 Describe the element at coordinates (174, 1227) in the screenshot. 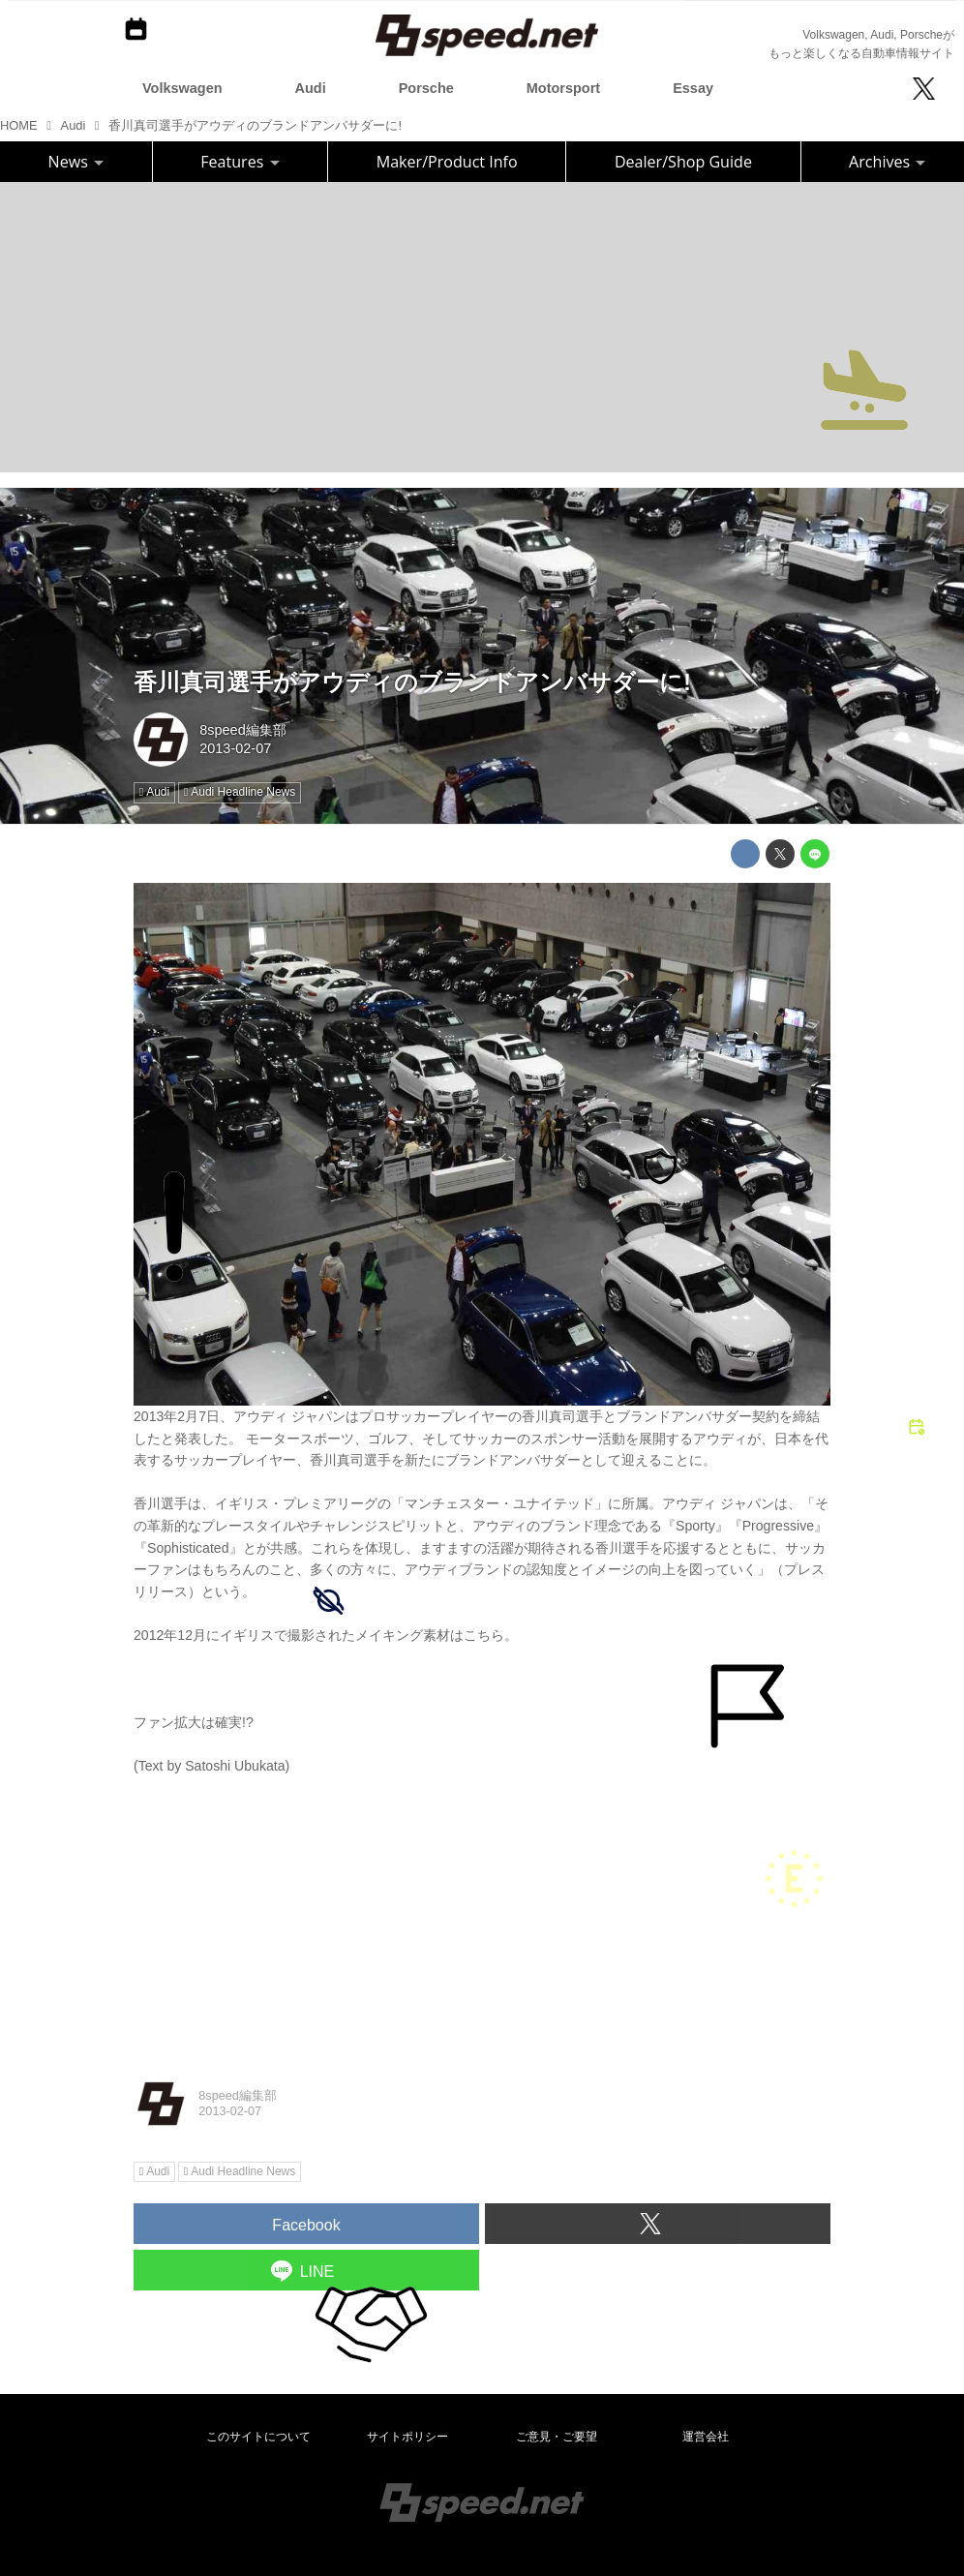

I see `indicates a warning or alert requiring attention` at that location.